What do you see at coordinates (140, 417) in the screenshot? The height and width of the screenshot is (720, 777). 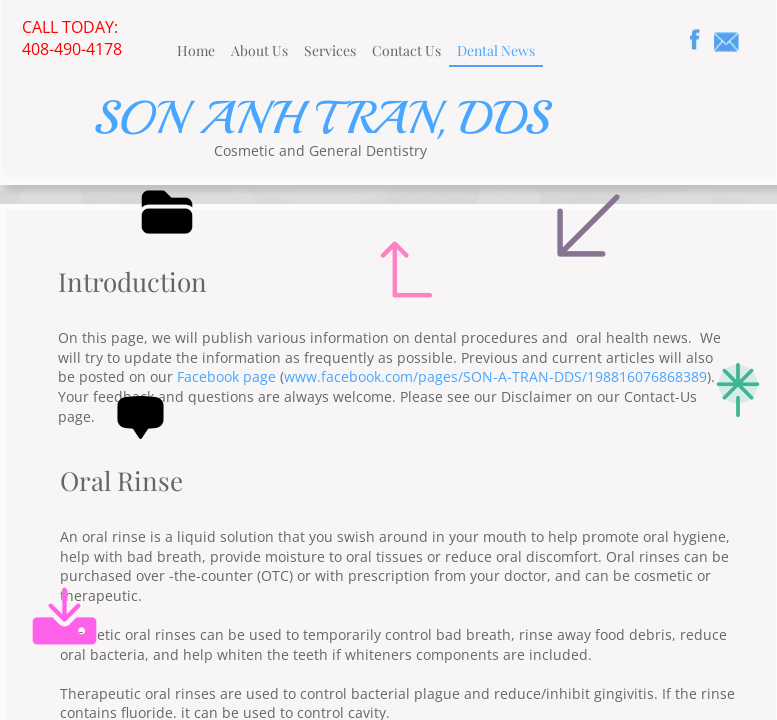 I see `open chat or messaging` at bounding box center [140, 417].